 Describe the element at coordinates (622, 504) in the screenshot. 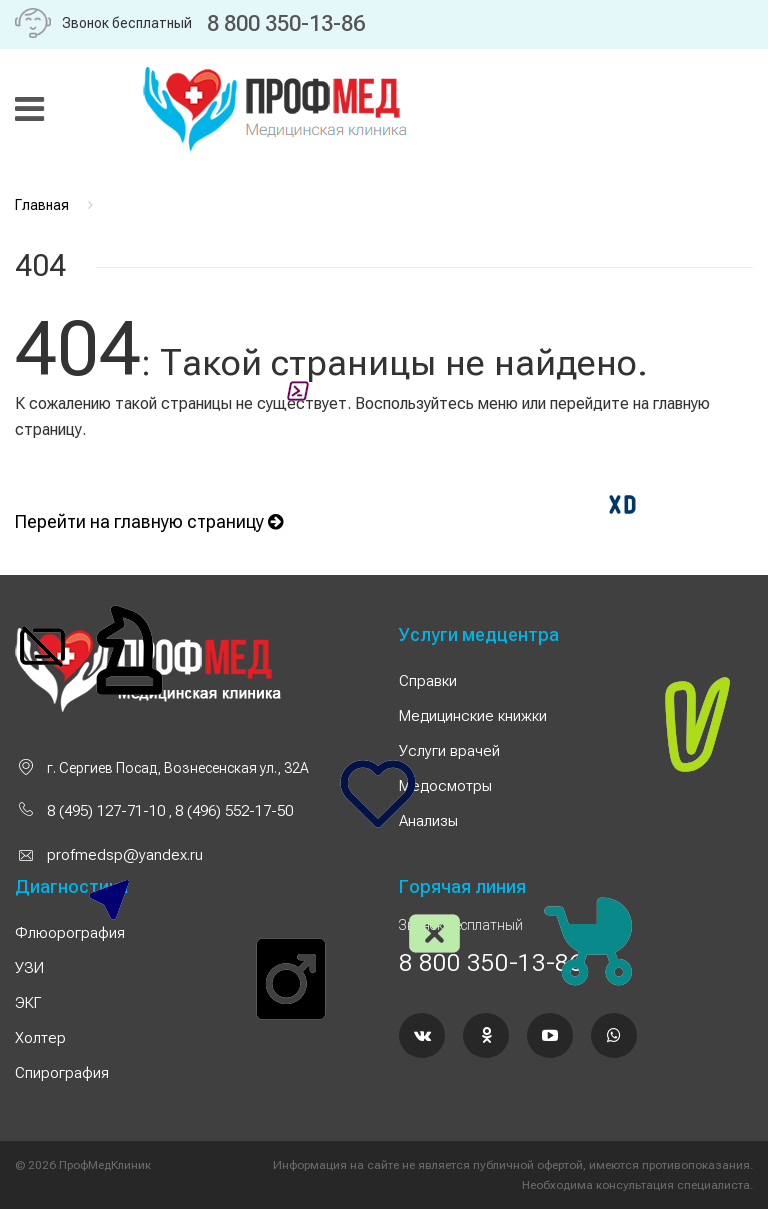

I see `open Adobe XD design file` at that location.